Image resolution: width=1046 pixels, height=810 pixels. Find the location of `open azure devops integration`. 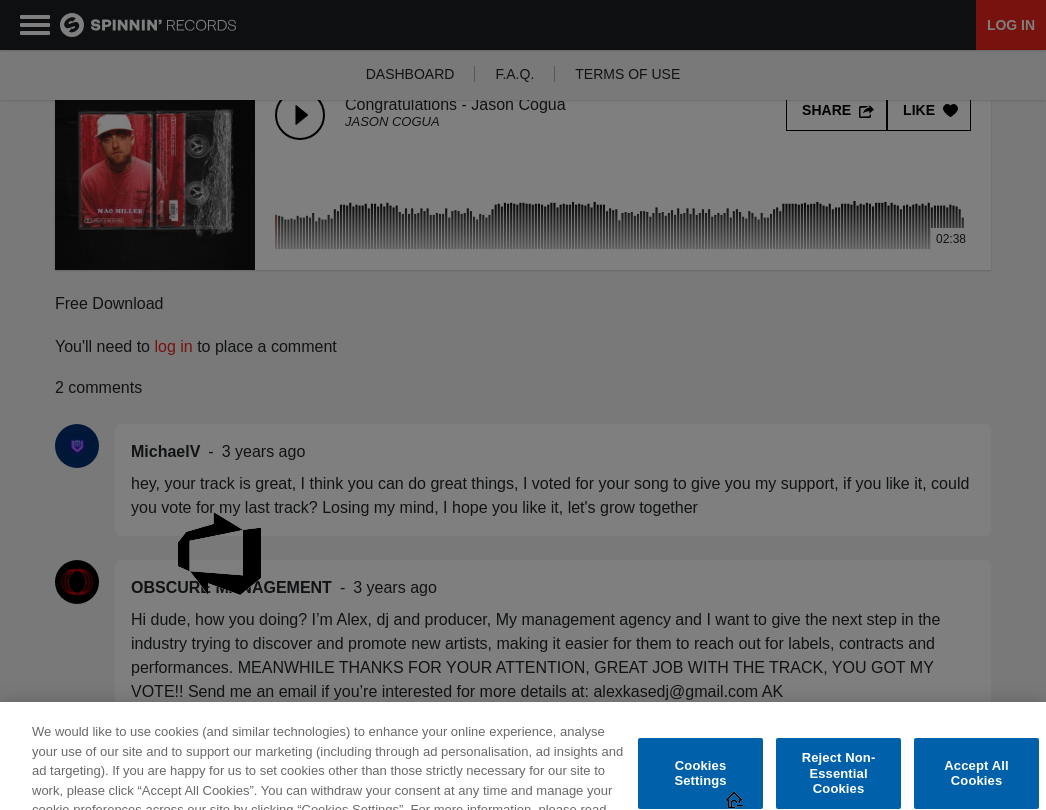

open azure devops integration is located at coordinates (219, 553).